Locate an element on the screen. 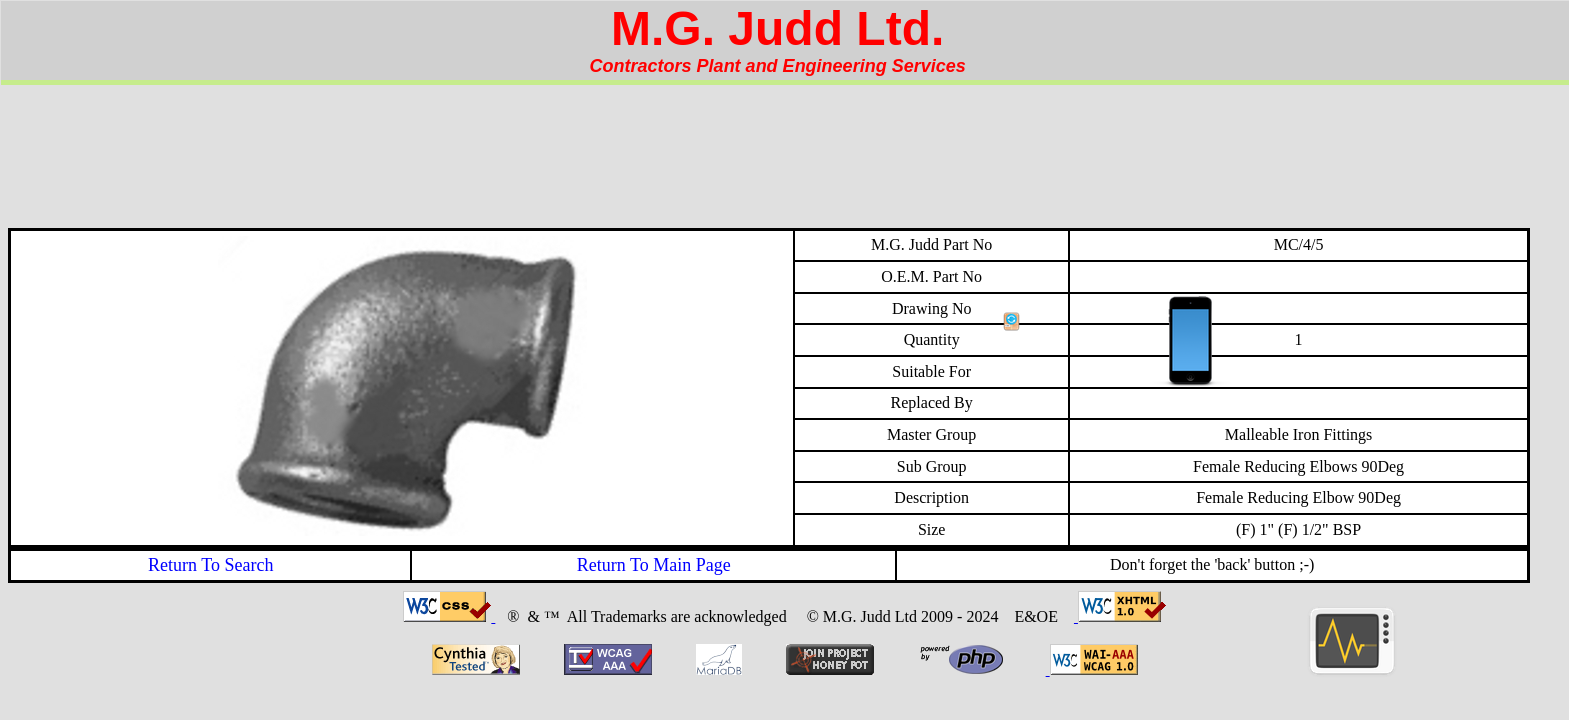 The width and height of the screenshot is (1569, 720). open system monitor application is located at coordinates (1352, 641).